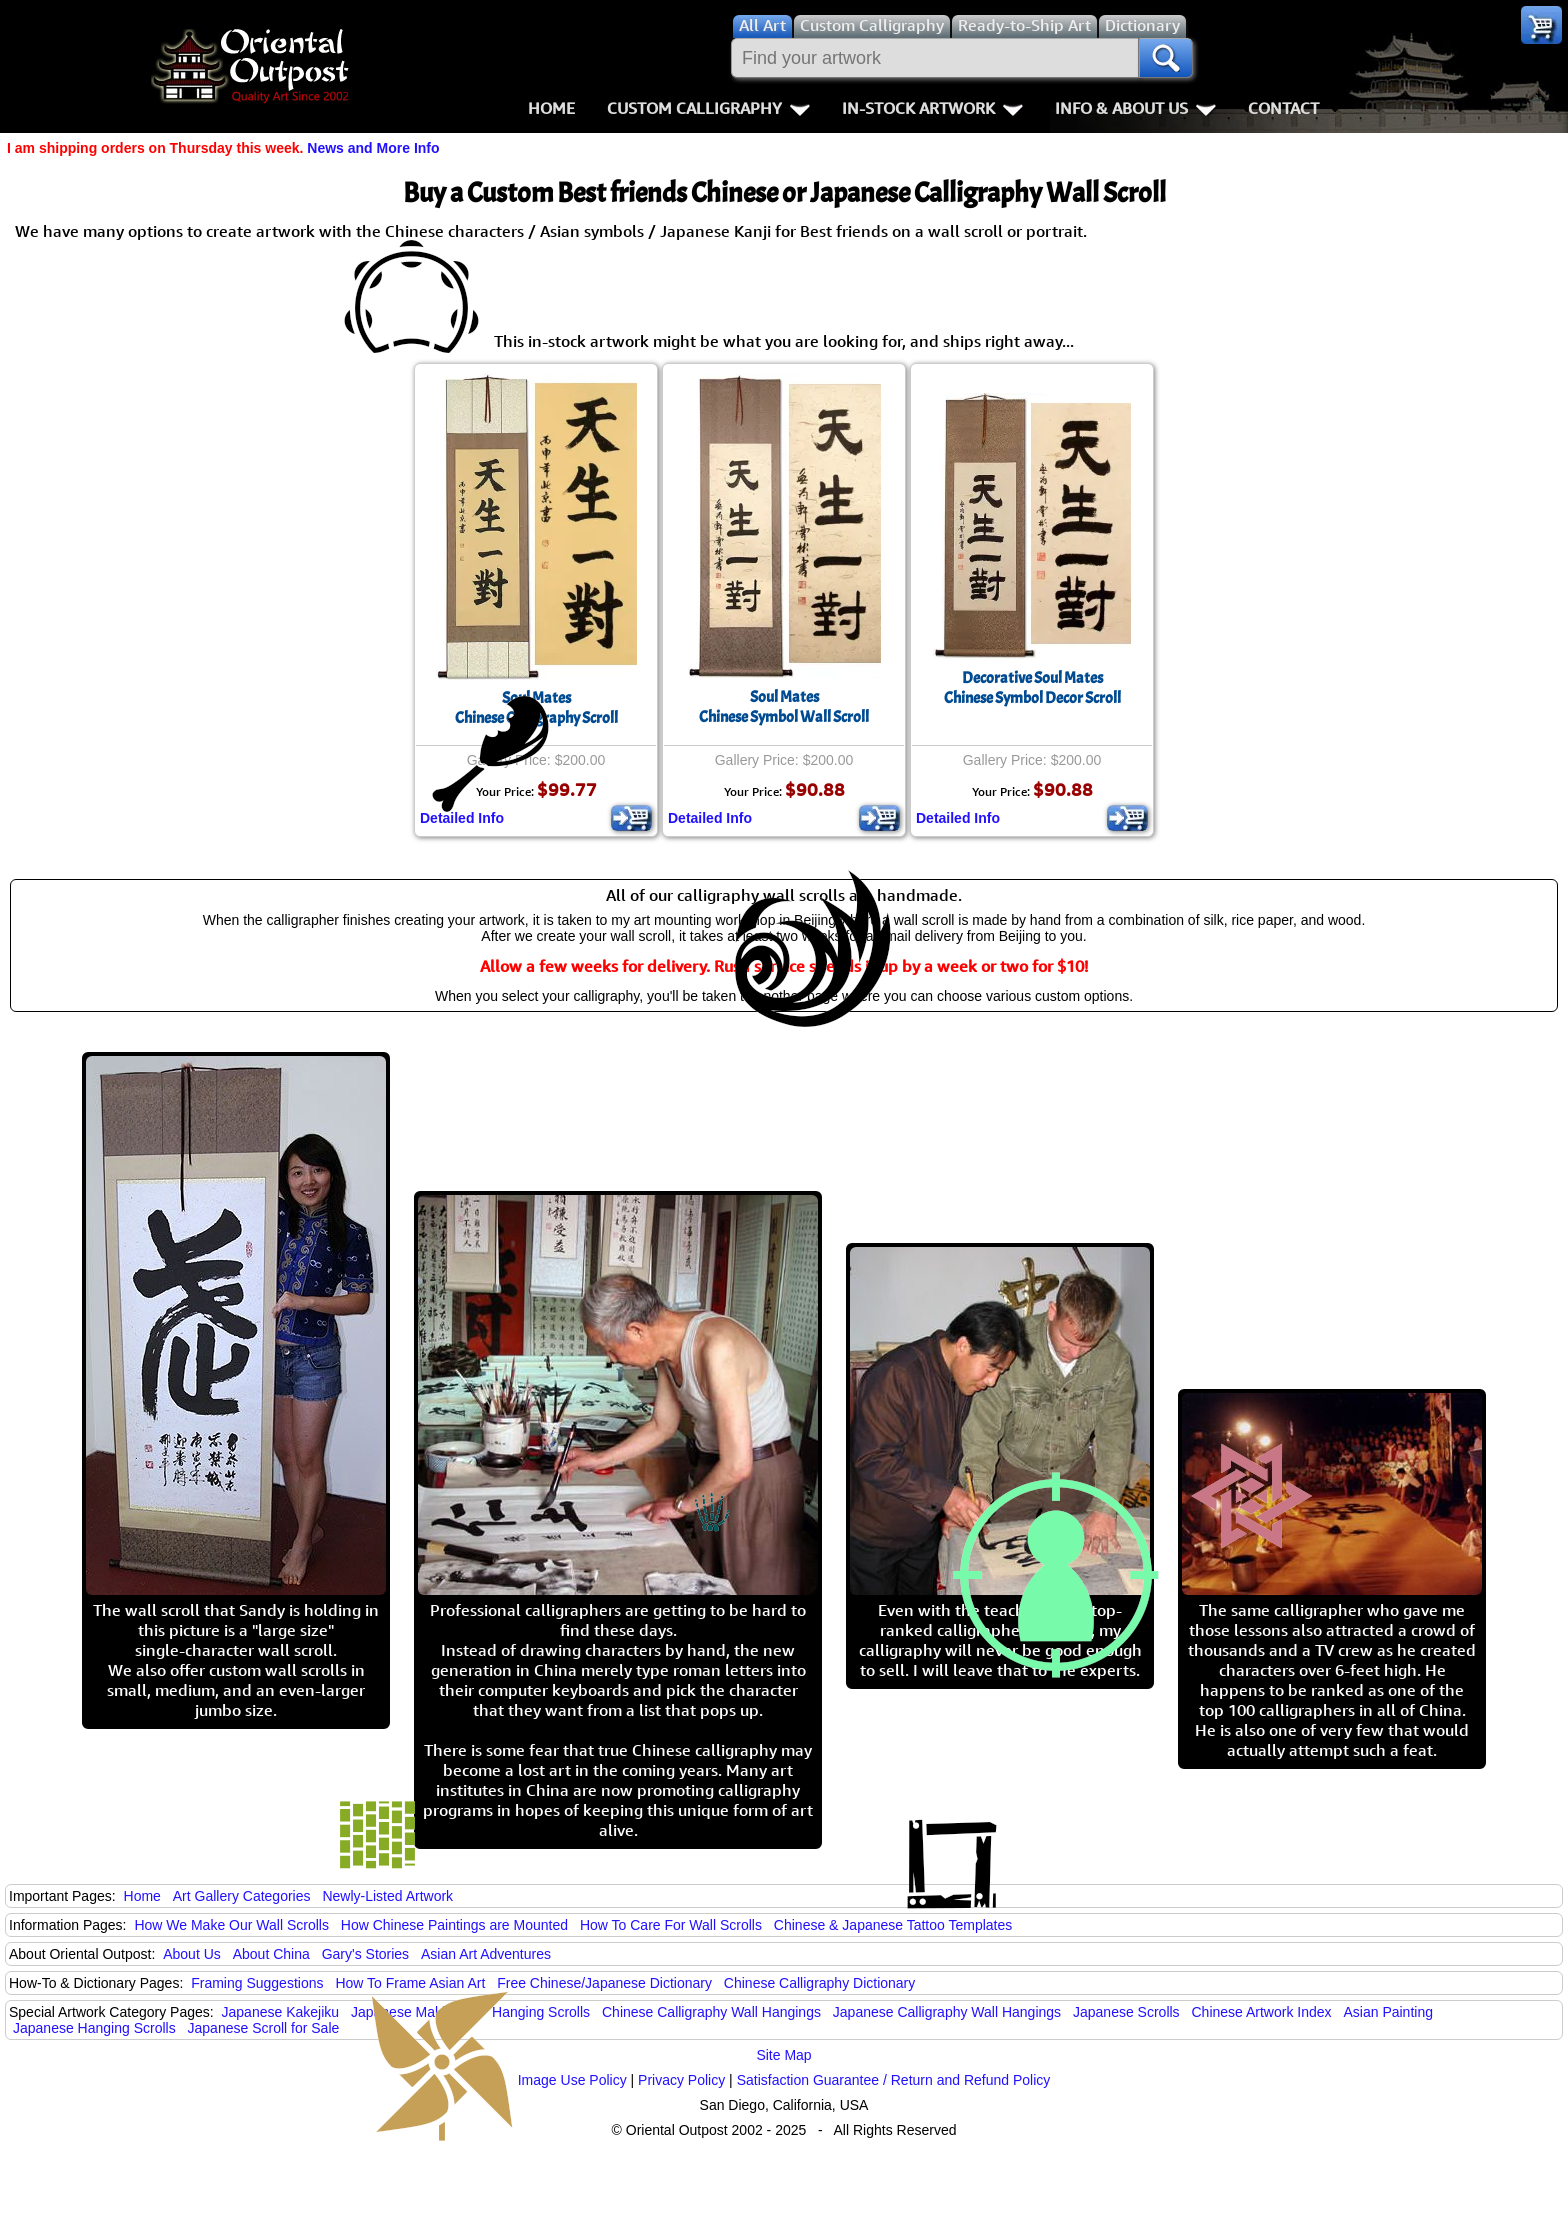 This screenshot has height=2225, width=1568. Describe the element at coordinates (712, 1512) in the screenshot. I see `skeleton or undead enemy type indicator` at that location.